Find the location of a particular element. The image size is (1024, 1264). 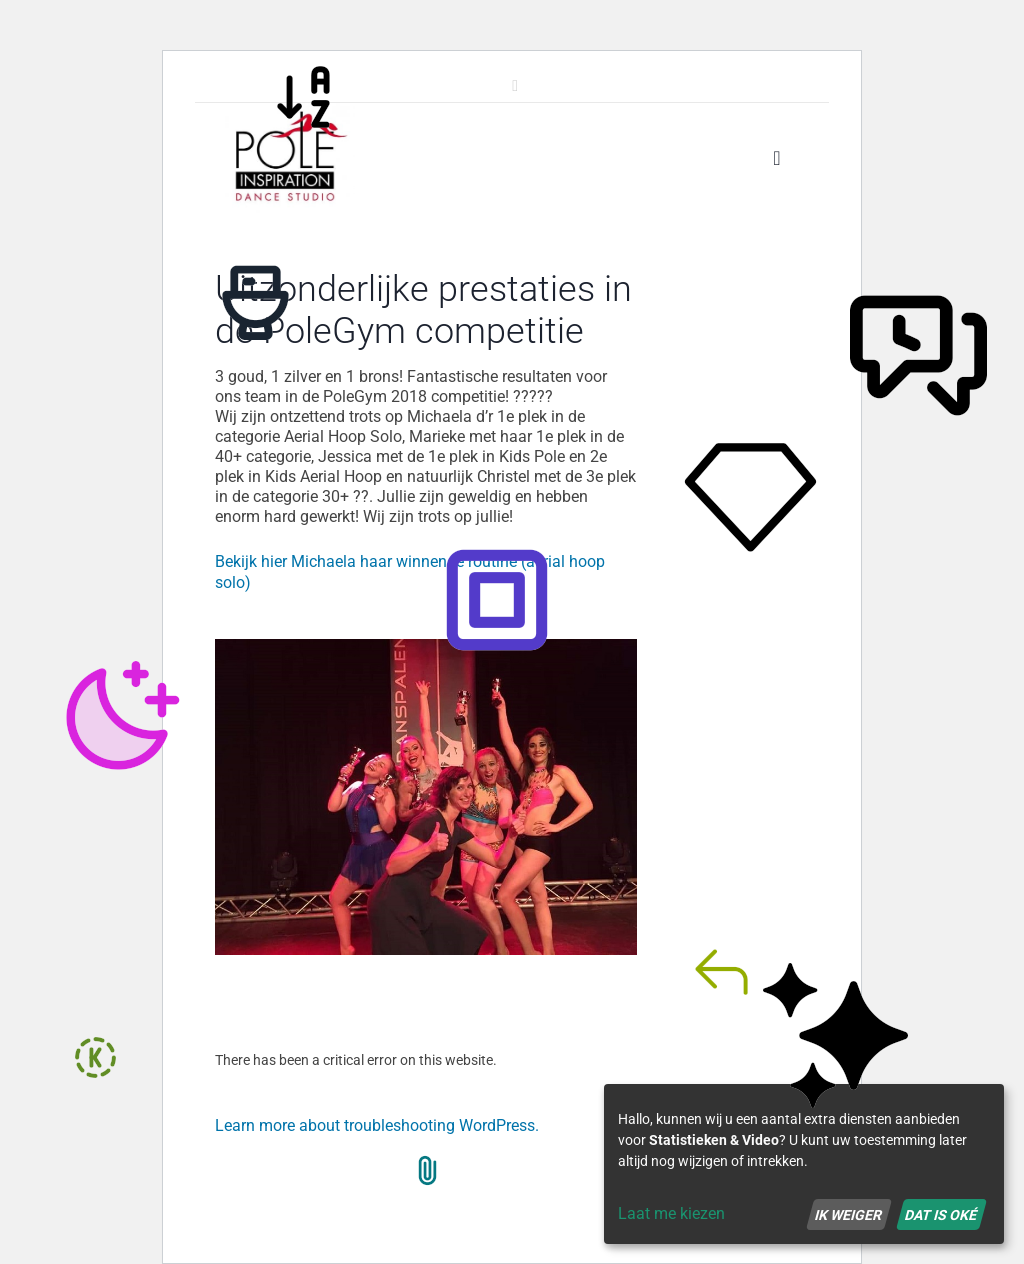

indicates an outdated or stale discussion thread is located at coordinates (918, 355).